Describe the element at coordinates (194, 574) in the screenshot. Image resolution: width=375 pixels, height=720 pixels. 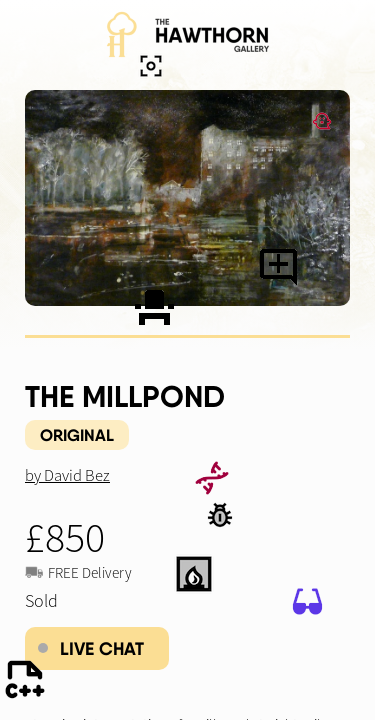
I see `access home or living room controls` at that location.